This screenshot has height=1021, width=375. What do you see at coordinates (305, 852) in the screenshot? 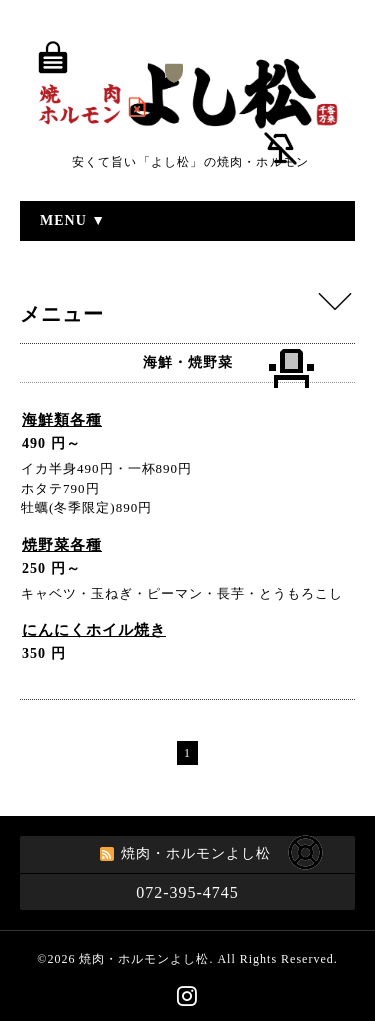
I see `access help or support` at bounding box center [305, 852].